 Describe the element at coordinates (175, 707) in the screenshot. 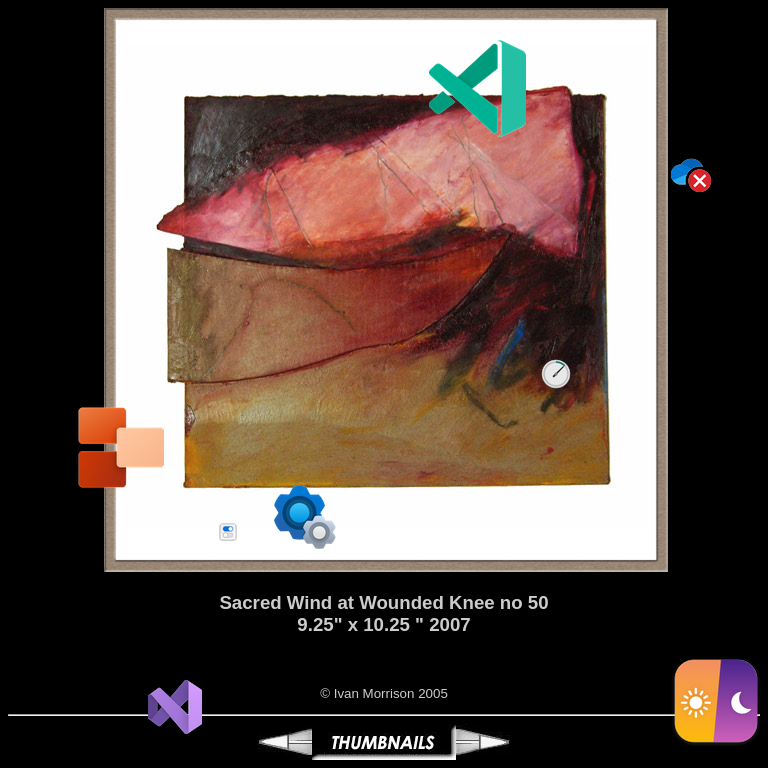

I see `open Visual Studio` at that location.